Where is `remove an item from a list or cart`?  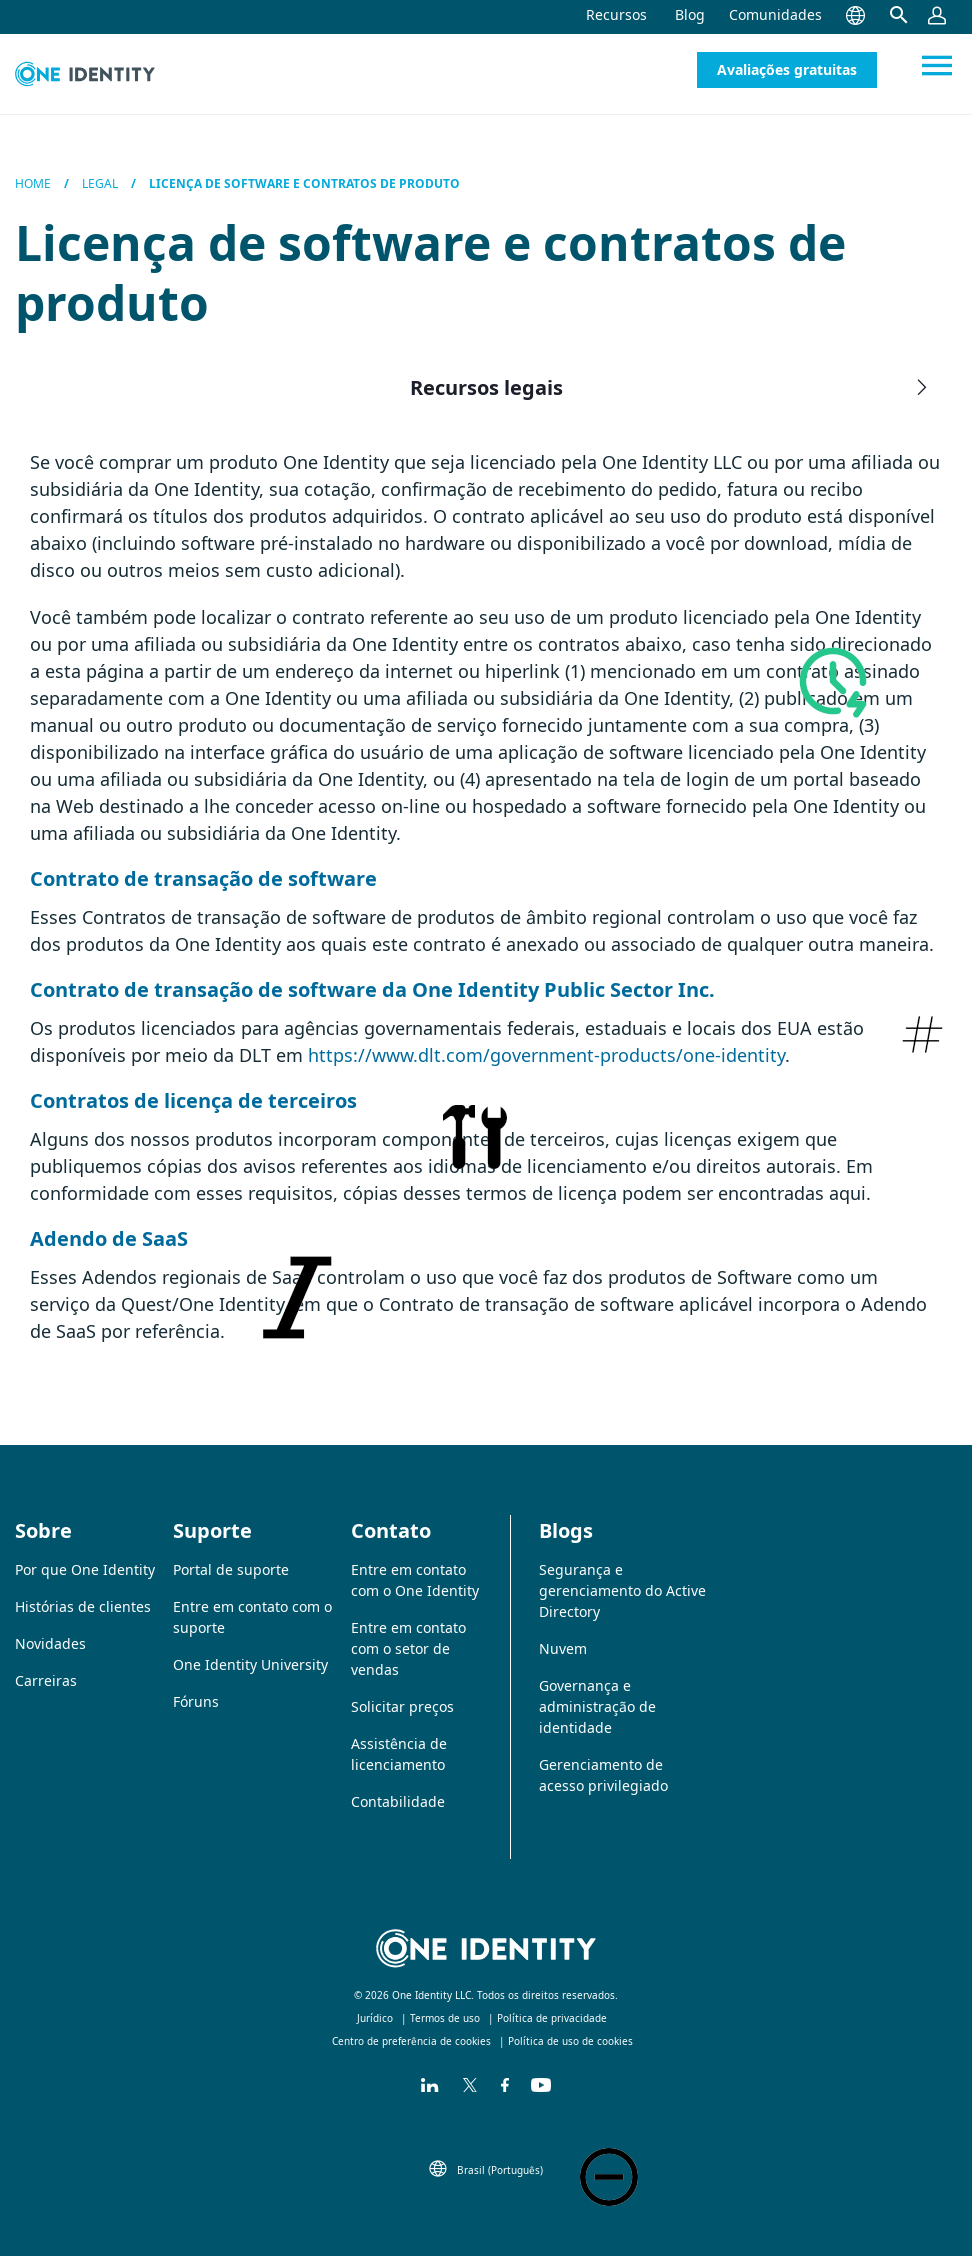 remove an item from a list or cart is located at coordinates (609, 2177).